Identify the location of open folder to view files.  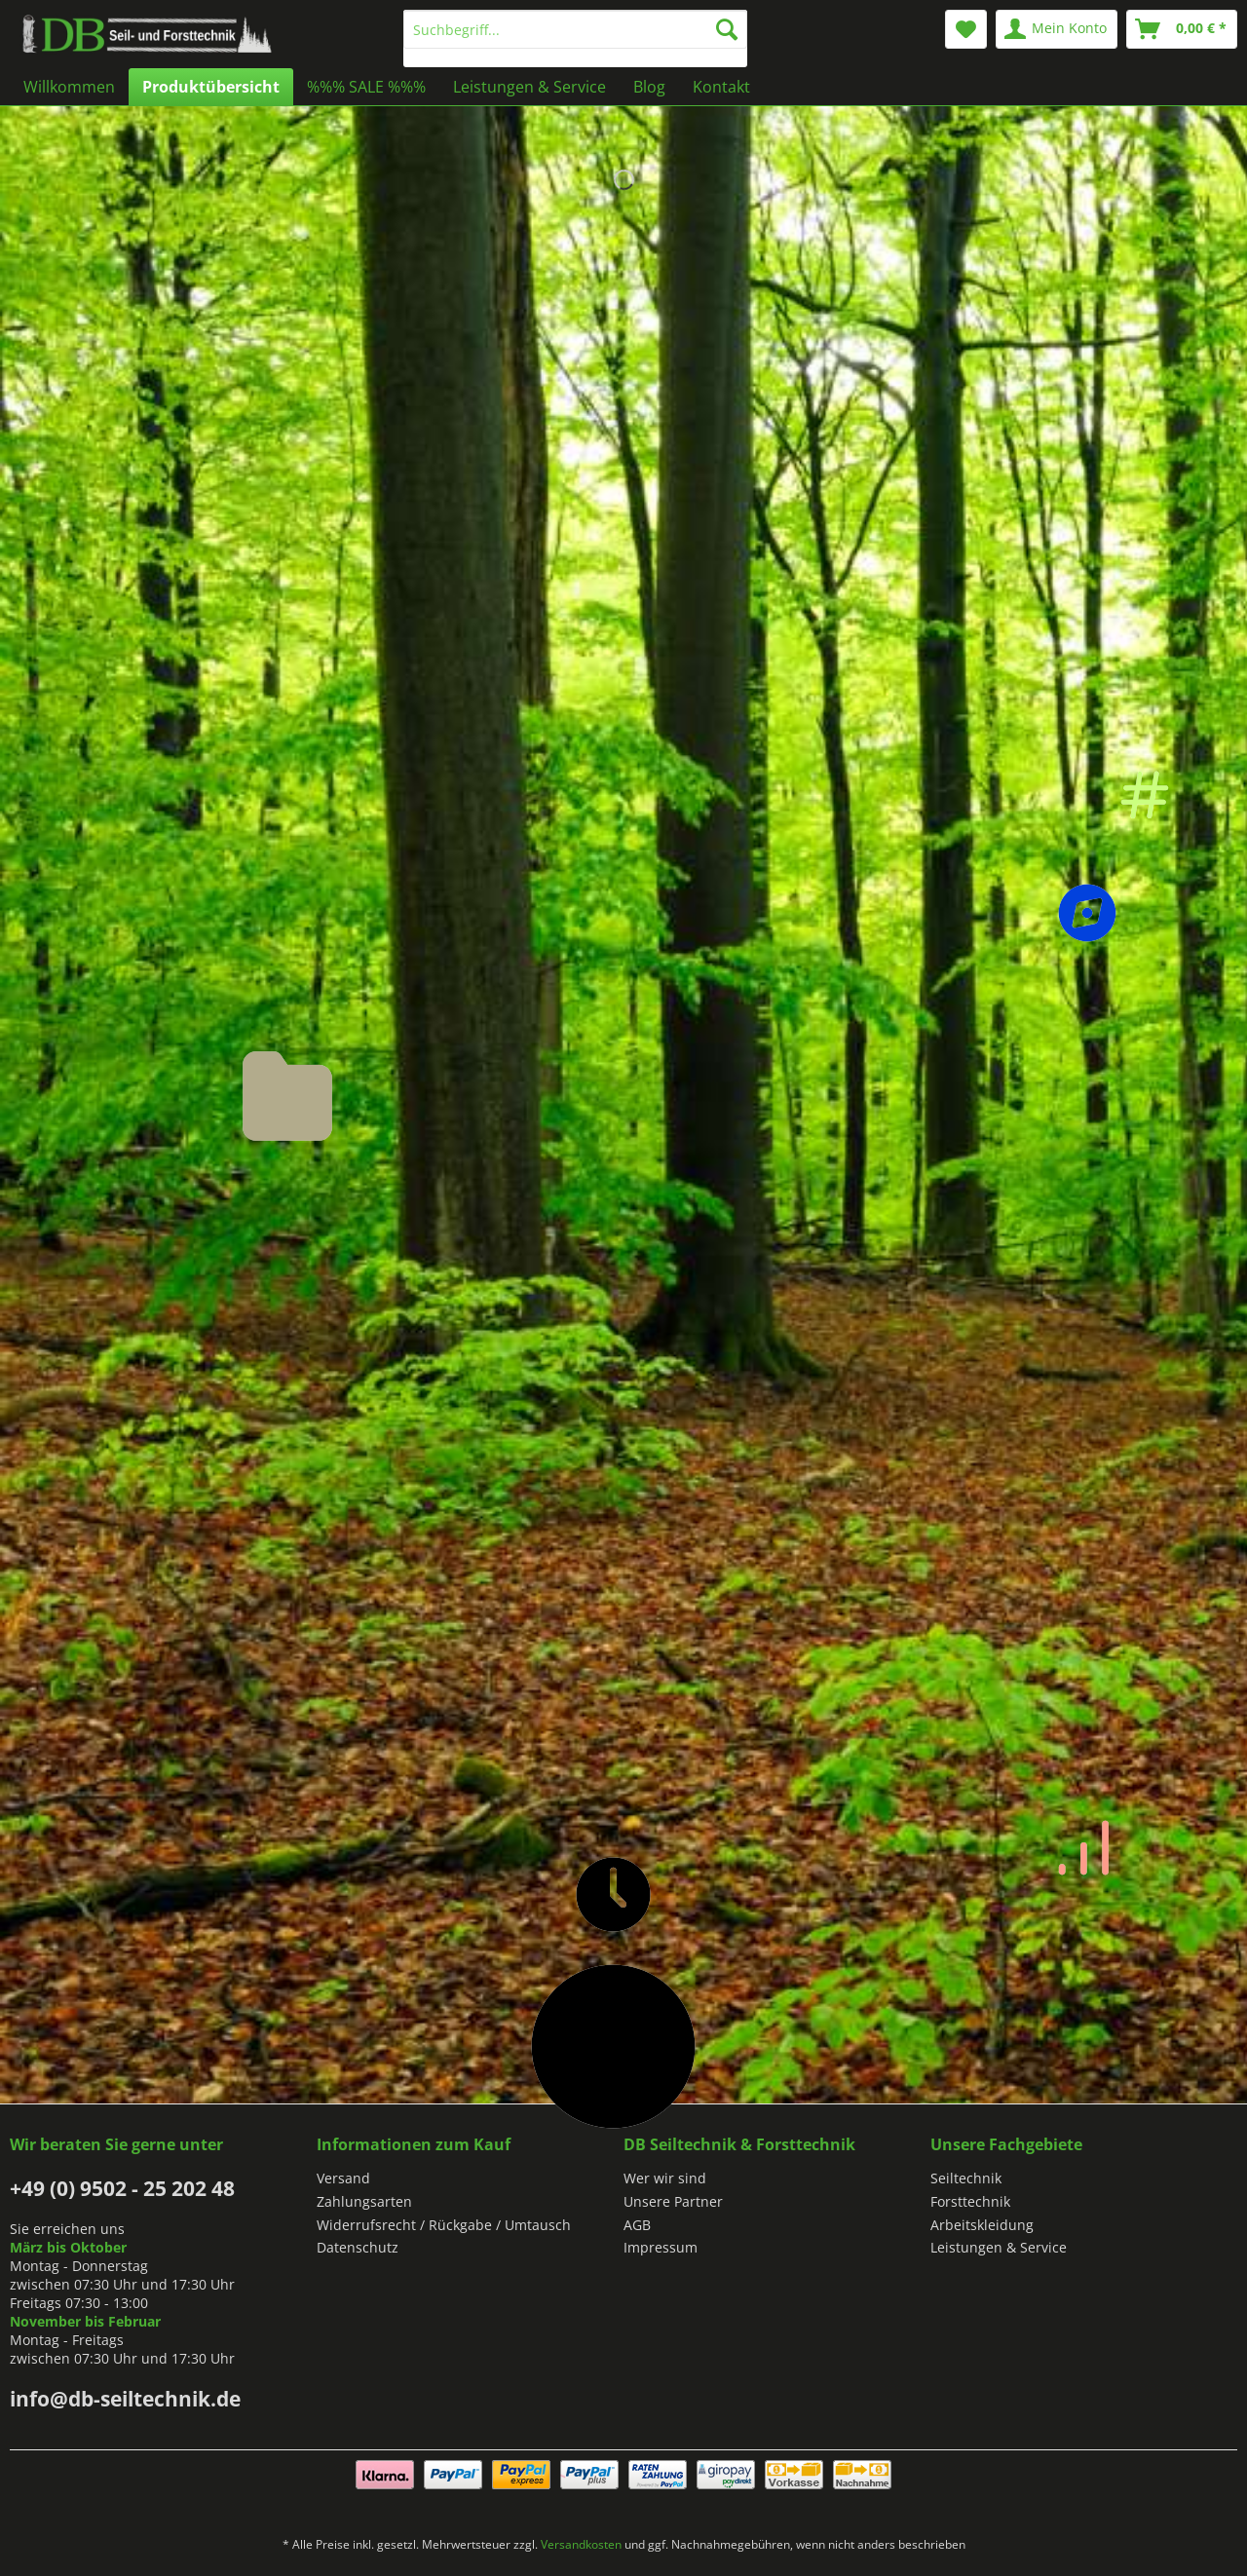
(287, 1096).